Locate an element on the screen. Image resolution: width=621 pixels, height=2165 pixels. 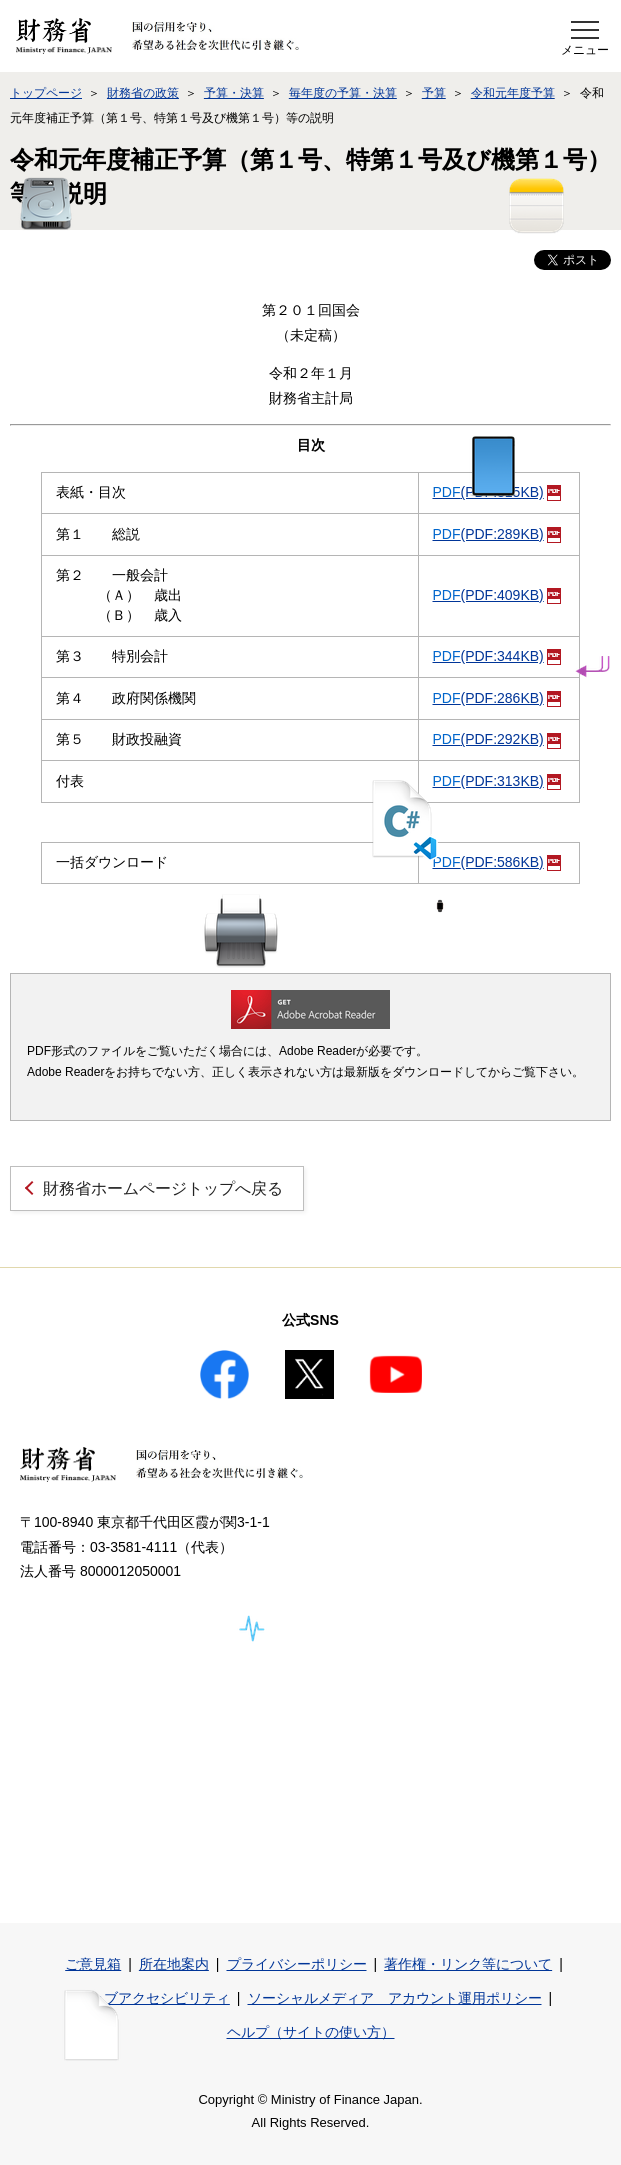
iPad Air device icon is located at coordinates (493, 466).